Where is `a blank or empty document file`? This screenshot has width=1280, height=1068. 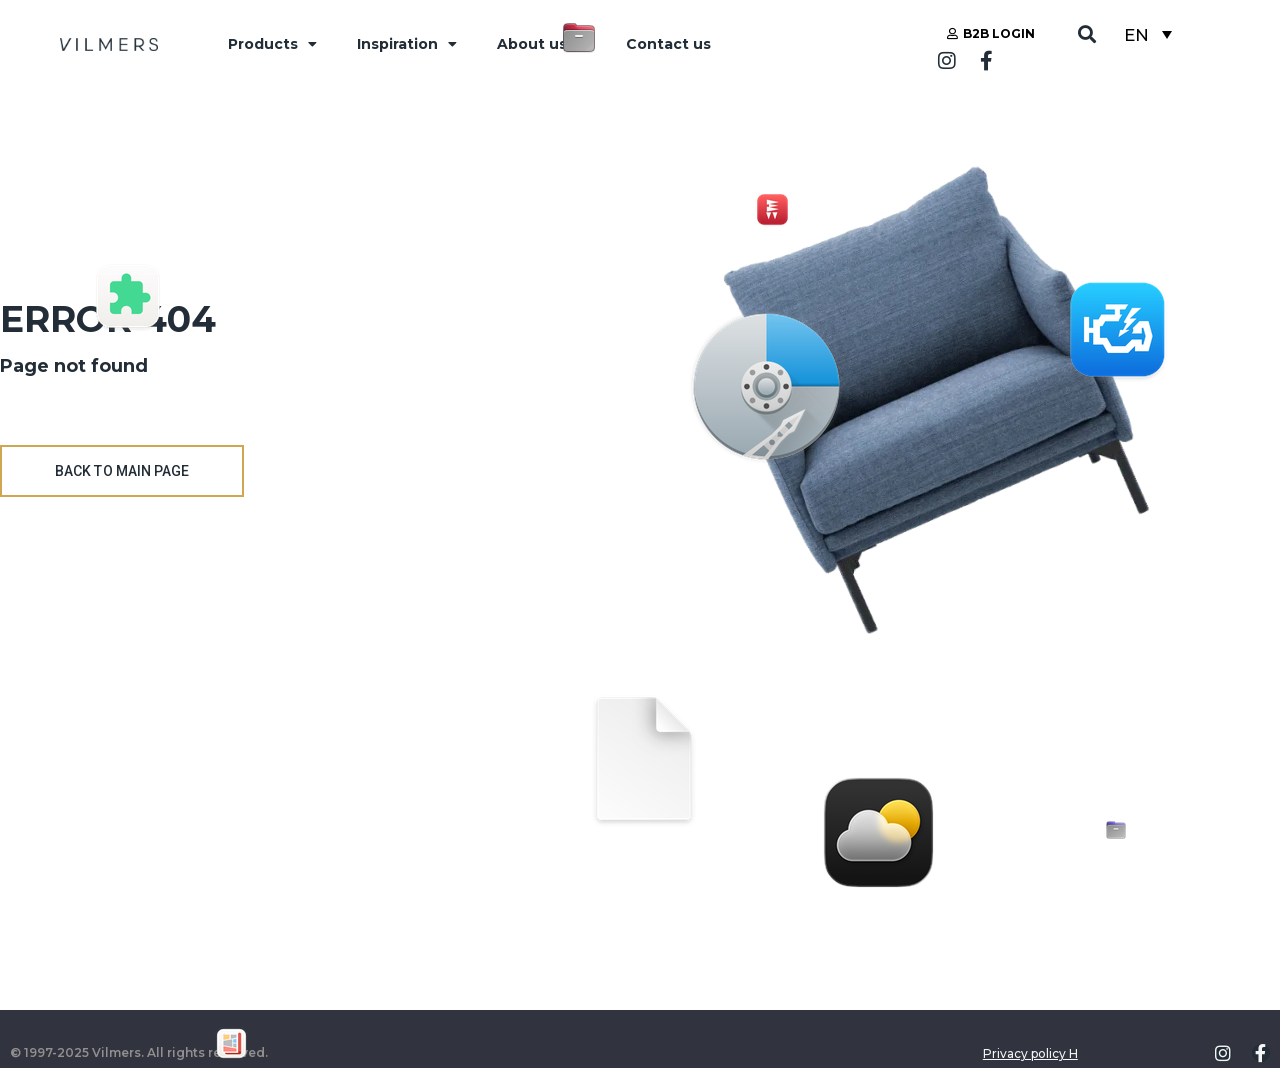 a blank or empty document file is located at coordinates (644, 761).